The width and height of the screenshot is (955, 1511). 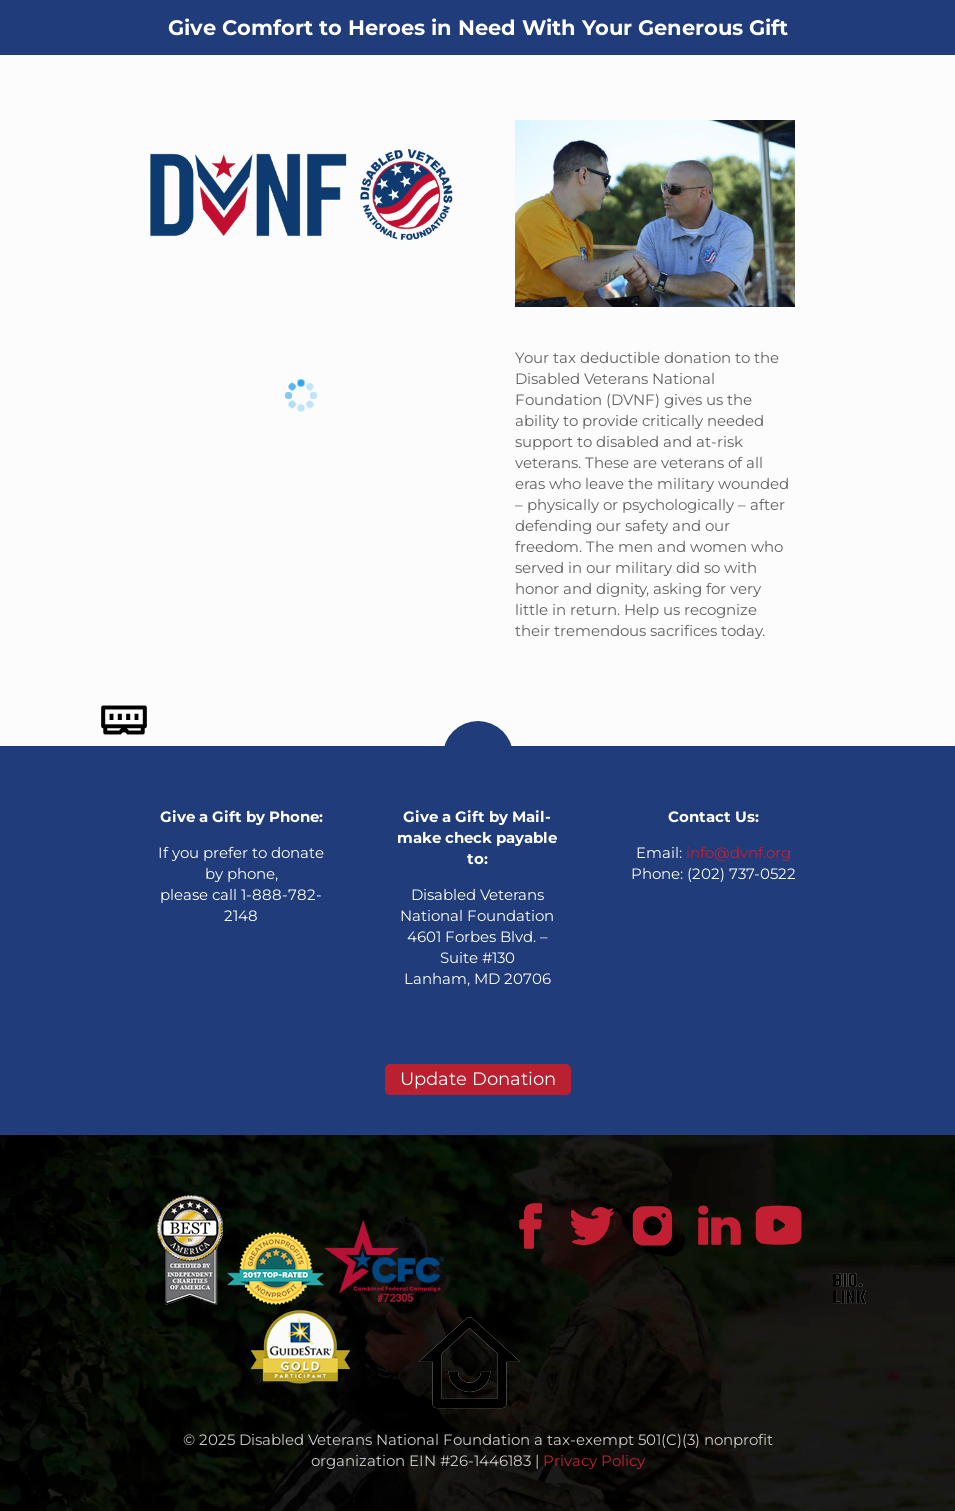 What do you see at coordinates (469, 1366) in the screenshot?
I see `go to home screen` at bounding box center [469, 1366].